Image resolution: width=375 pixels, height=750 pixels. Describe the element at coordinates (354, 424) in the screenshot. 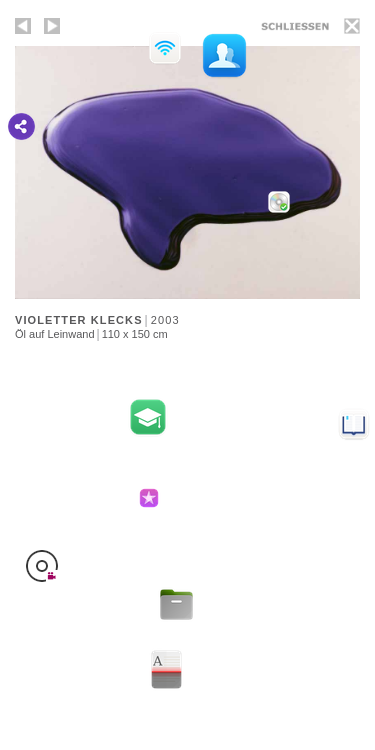

I see `open notes-up markdown note-taking app` at that location.